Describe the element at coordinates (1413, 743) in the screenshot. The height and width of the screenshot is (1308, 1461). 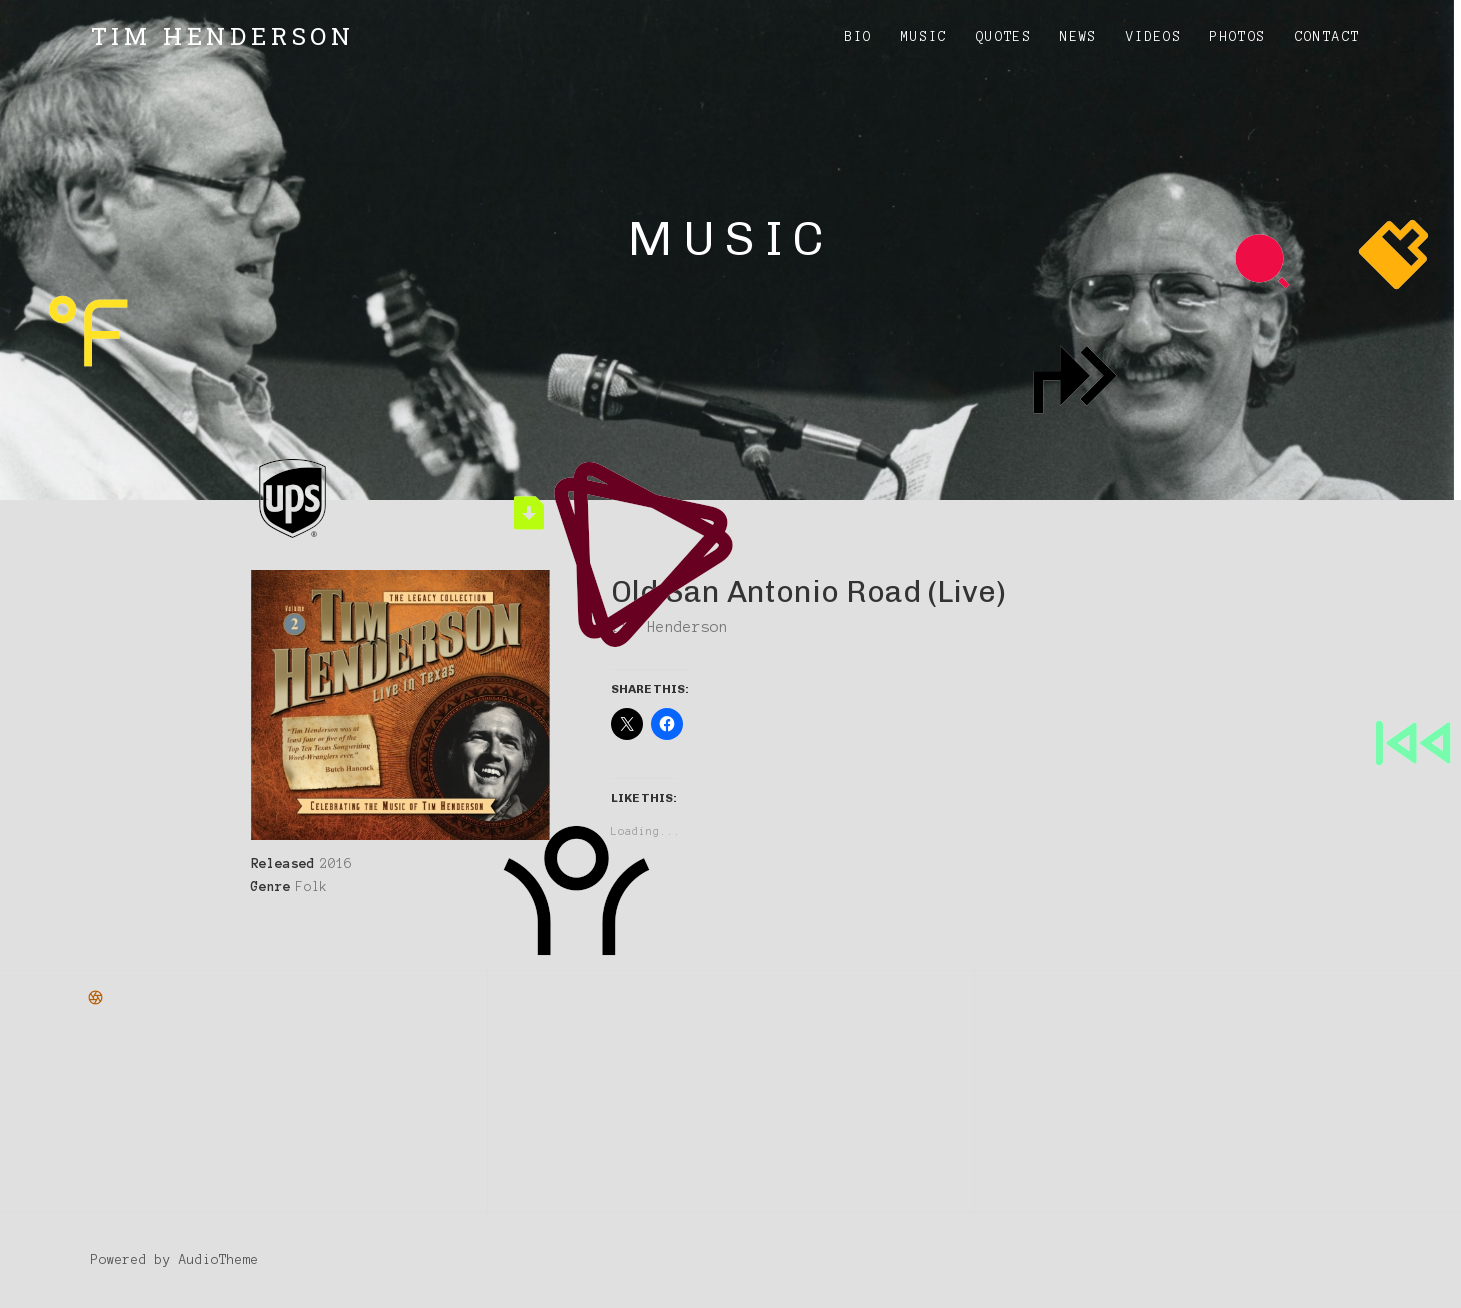
I see `skip to the beginning of the track` at that location.